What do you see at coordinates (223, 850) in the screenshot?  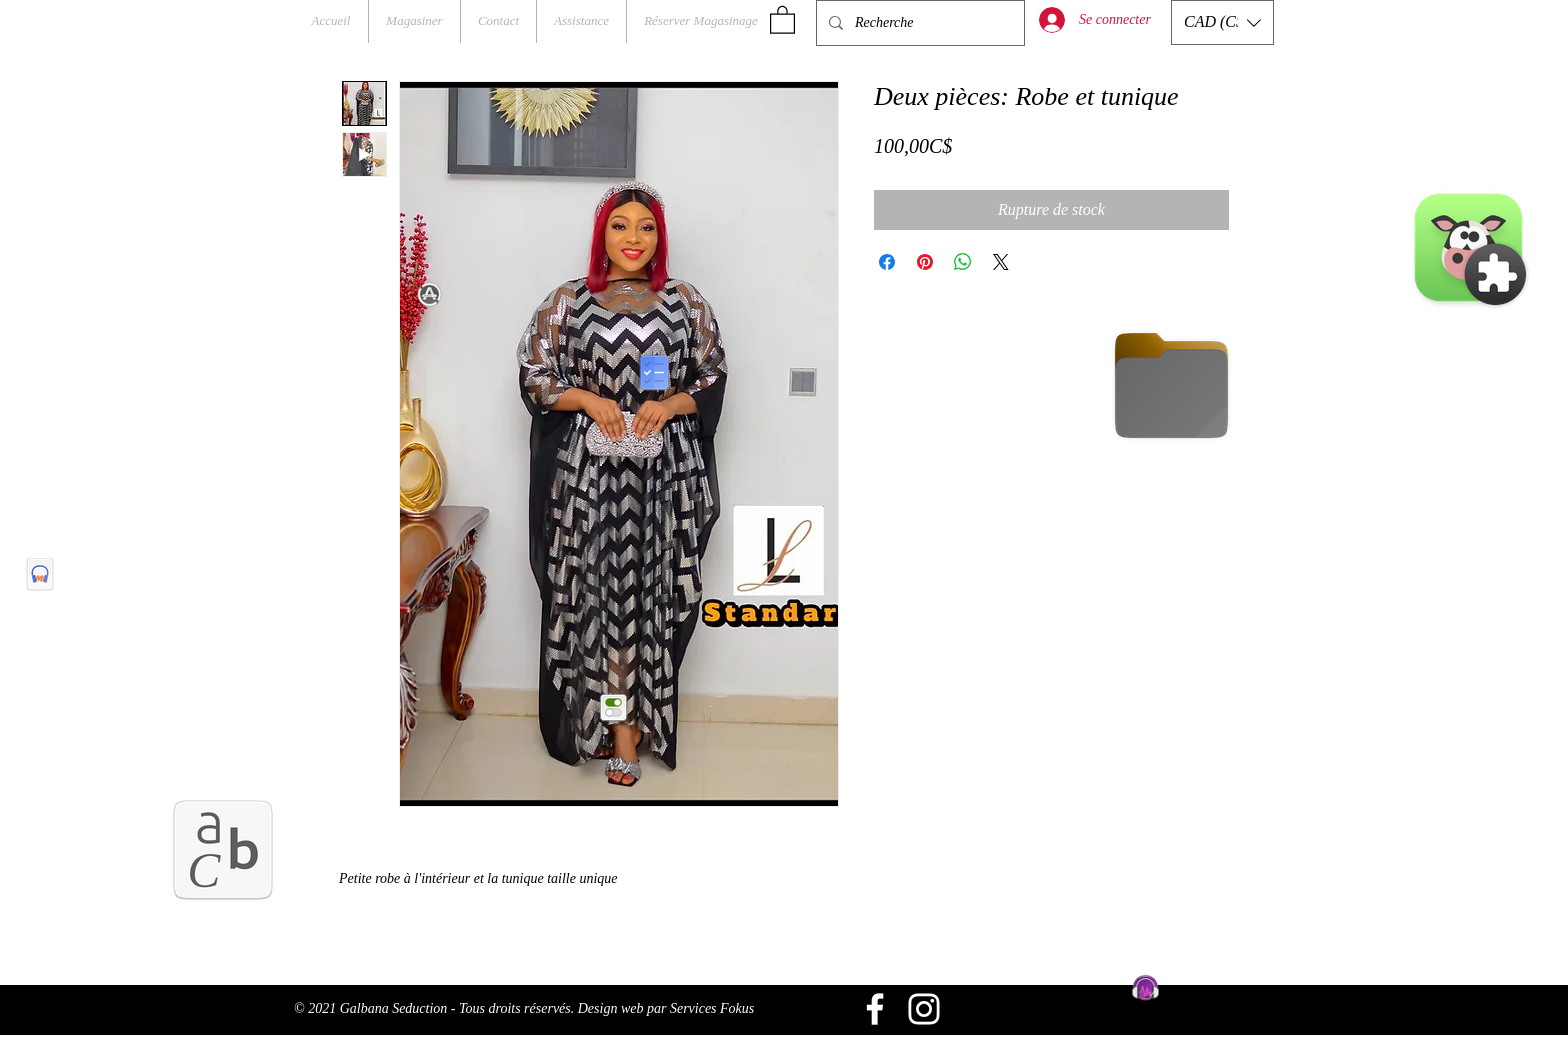 I see `open the font viewer application` at bounding box center [223, 850].